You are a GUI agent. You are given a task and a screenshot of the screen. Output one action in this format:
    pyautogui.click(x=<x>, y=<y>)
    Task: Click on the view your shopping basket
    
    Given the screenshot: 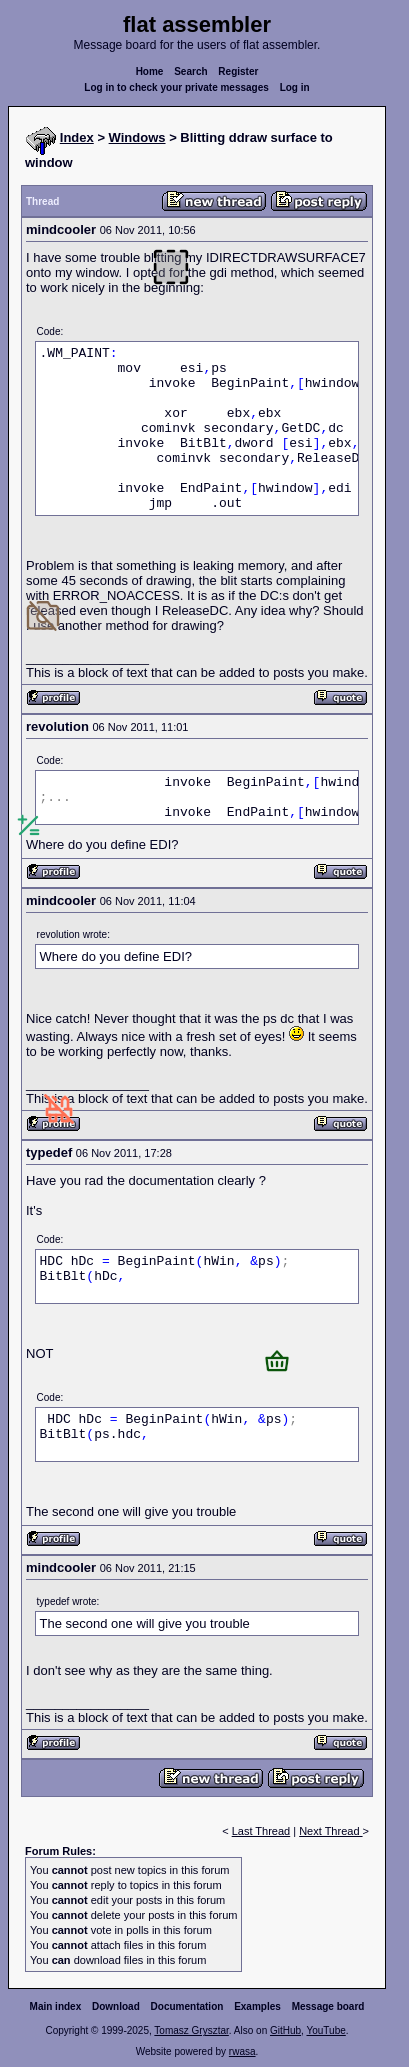 What is the action you would take?
    pyautogui.click(x=277, y=1362)
    